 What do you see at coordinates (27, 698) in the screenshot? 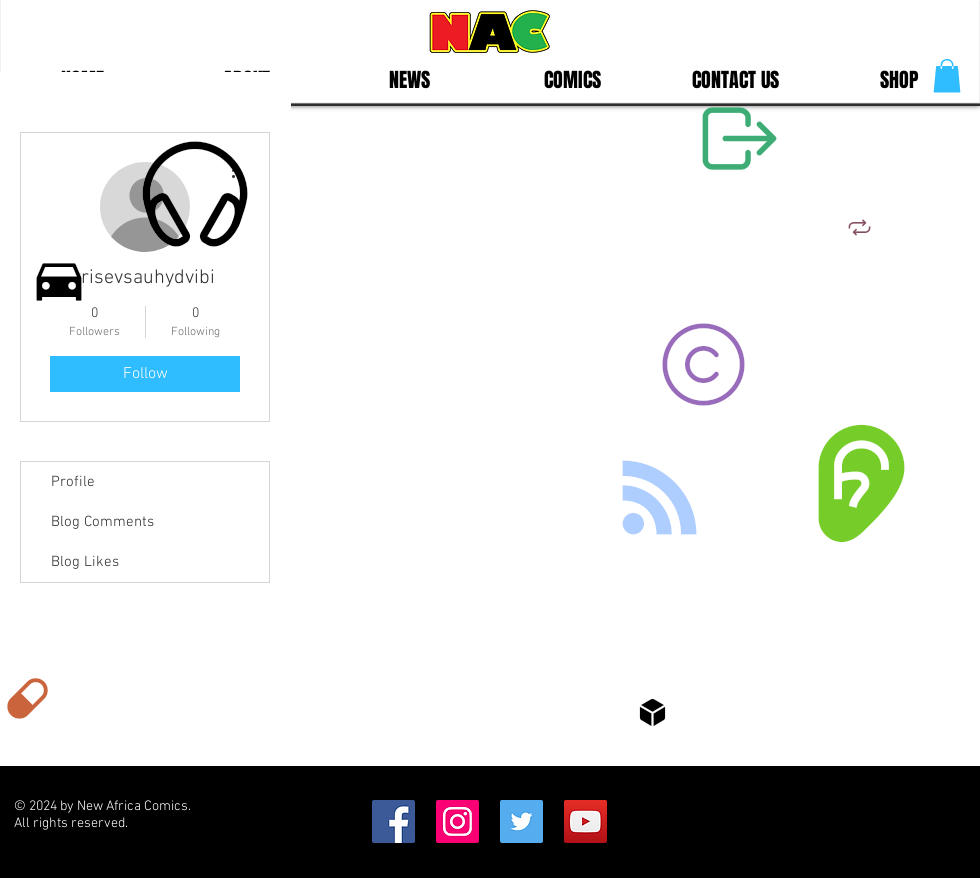
I see `access medication reminders or health settings` at bounding box center [27, 698].